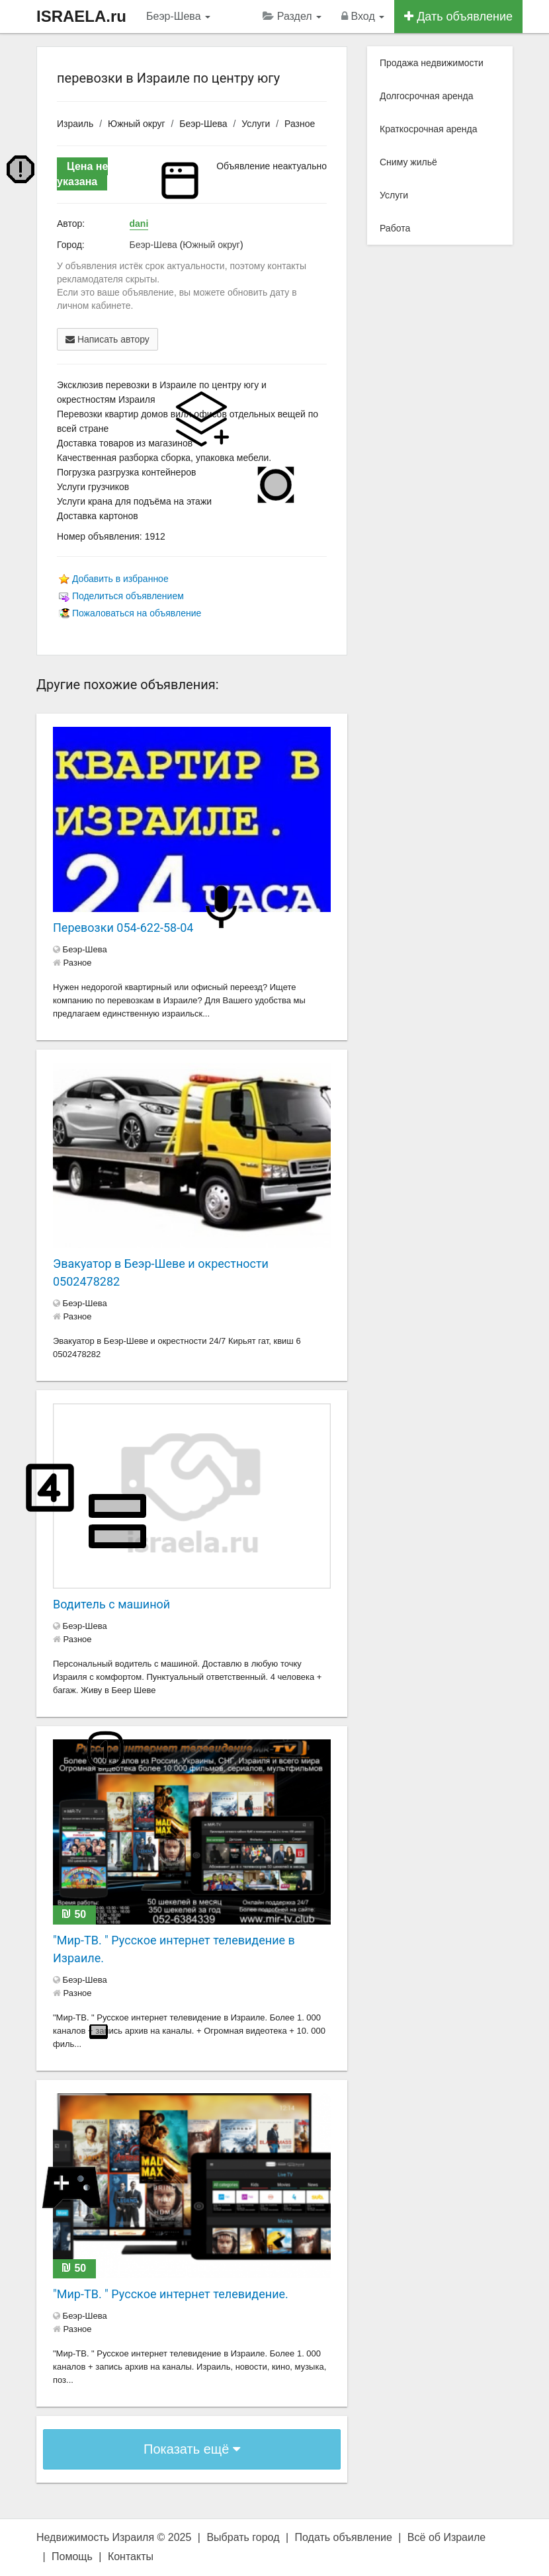 This screenshot has height=2576, width=549. What do you see at coordinates (21, 169) in the screenshot?
I see `report inappropriate content or behavior` at bounding box center [21, 169].